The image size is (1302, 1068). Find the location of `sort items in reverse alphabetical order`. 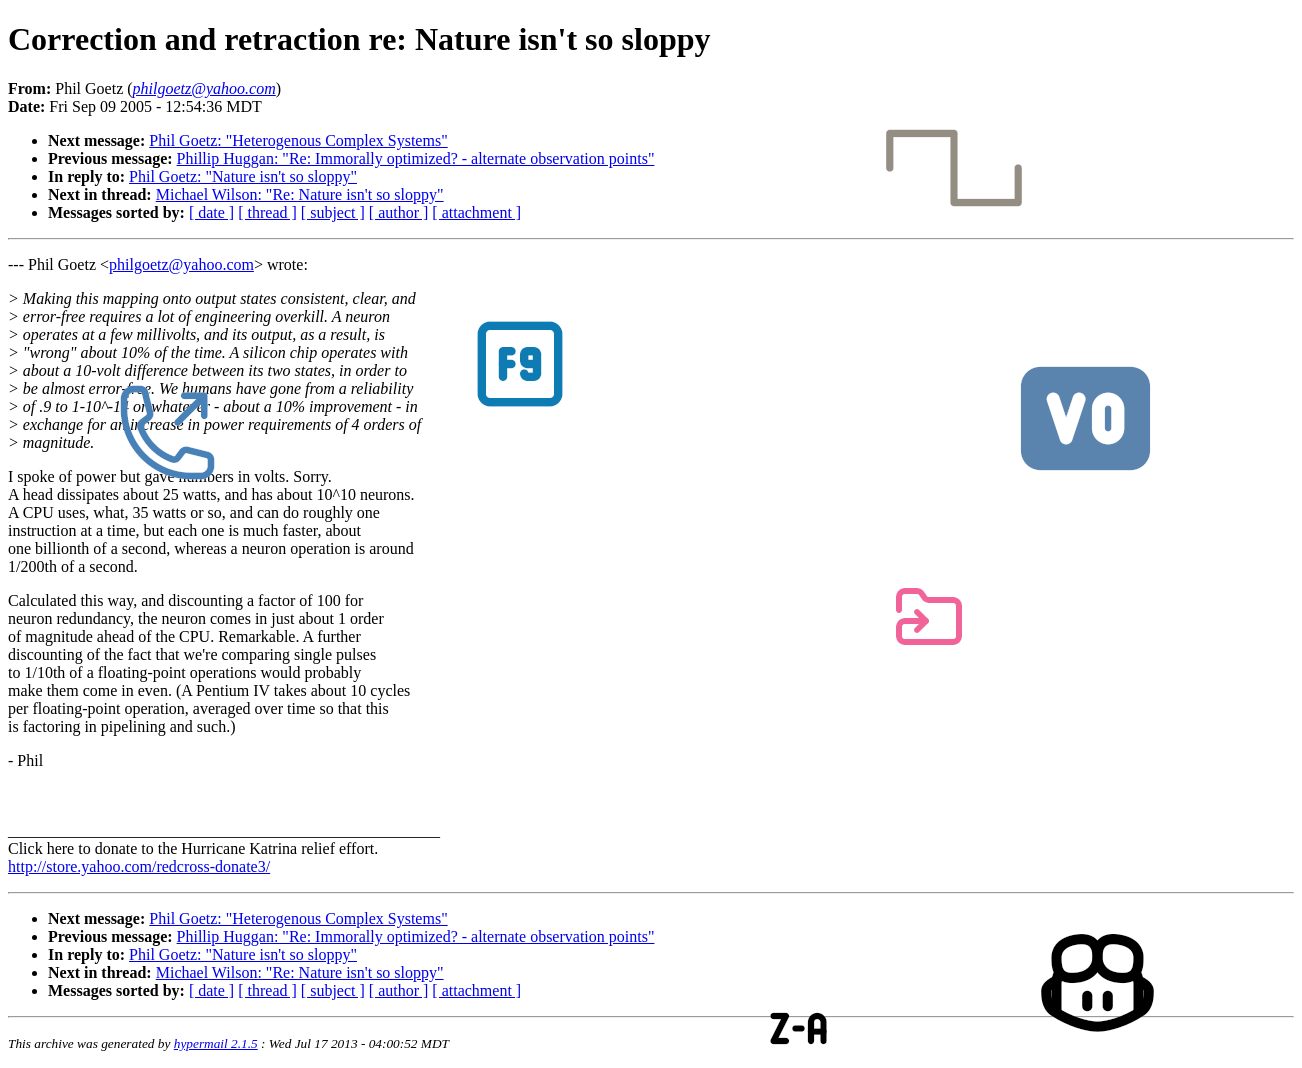

sort items in reverse alphabetical order is located at coordinates (798, 1028).